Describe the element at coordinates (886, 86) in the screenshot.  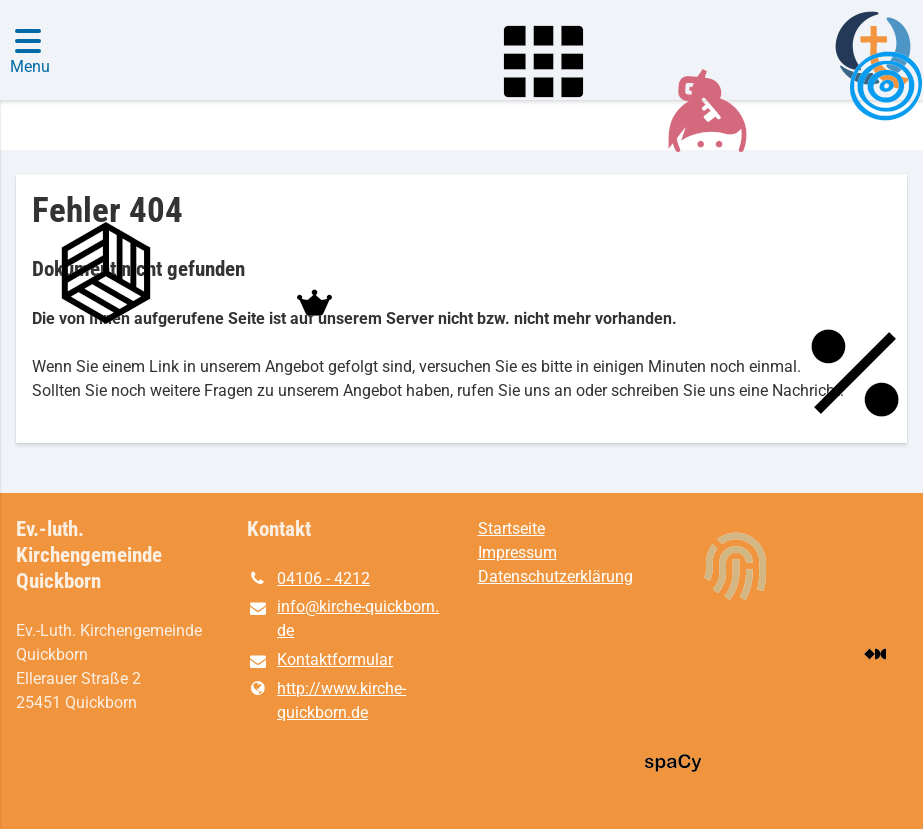
I see `optuna hyperparameter optimization framework logo` at that location.